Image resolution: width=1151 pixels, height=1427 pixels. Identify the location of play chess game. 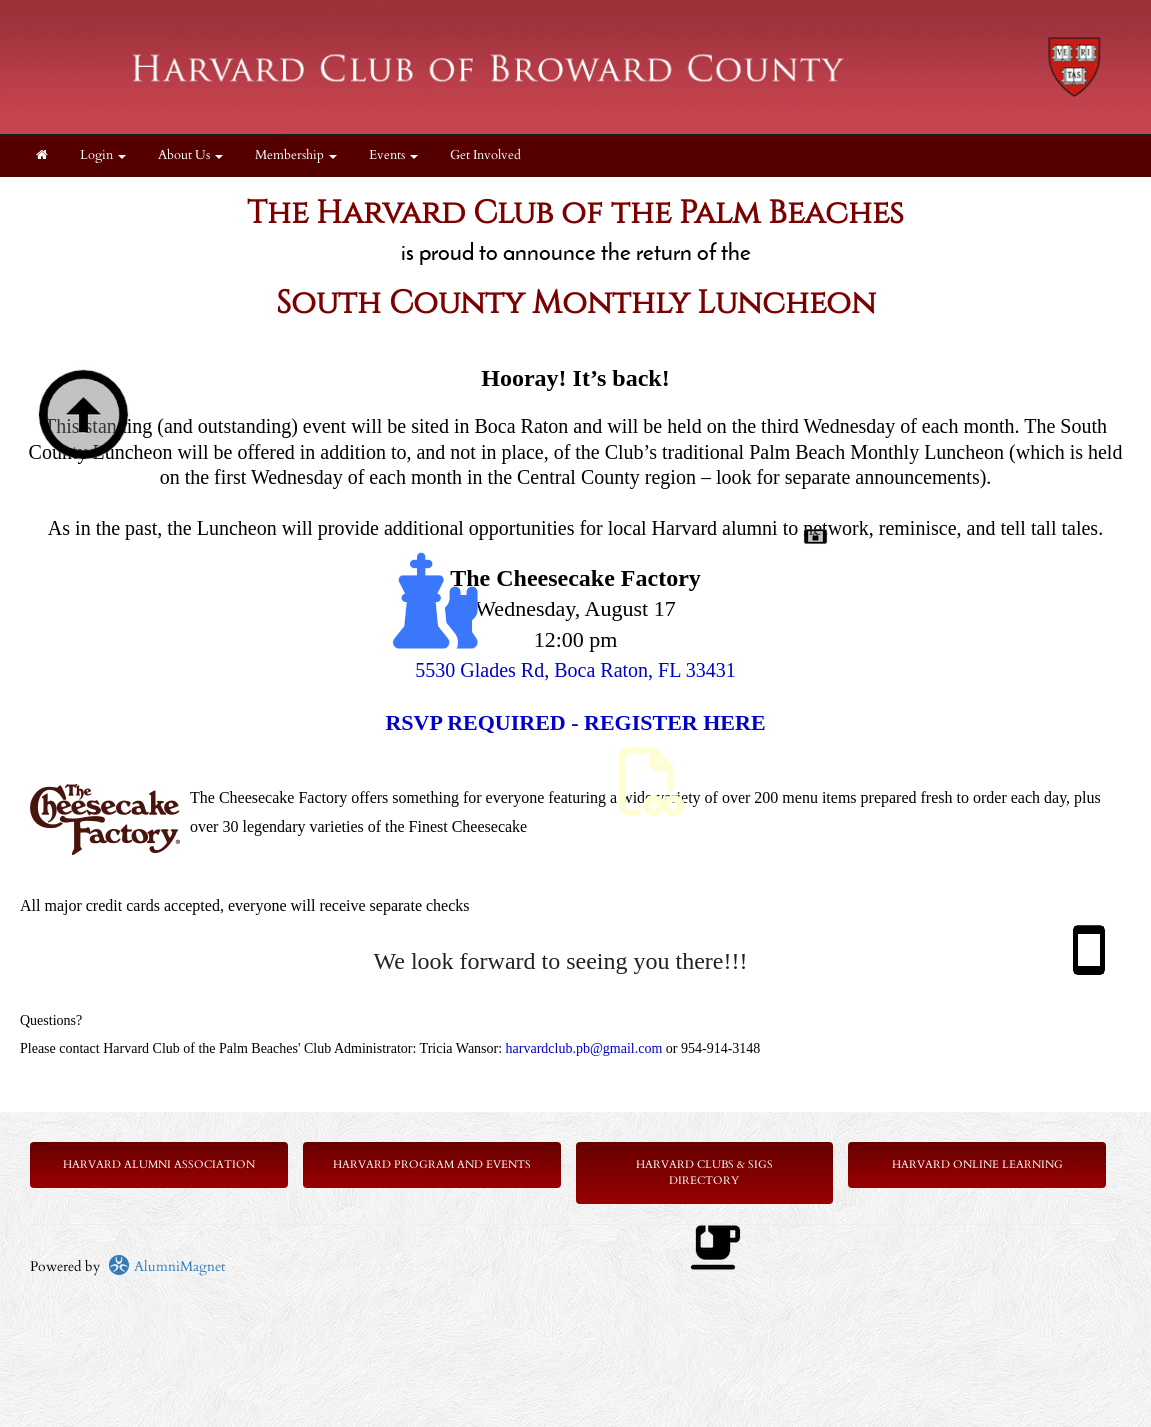
(432, 603).